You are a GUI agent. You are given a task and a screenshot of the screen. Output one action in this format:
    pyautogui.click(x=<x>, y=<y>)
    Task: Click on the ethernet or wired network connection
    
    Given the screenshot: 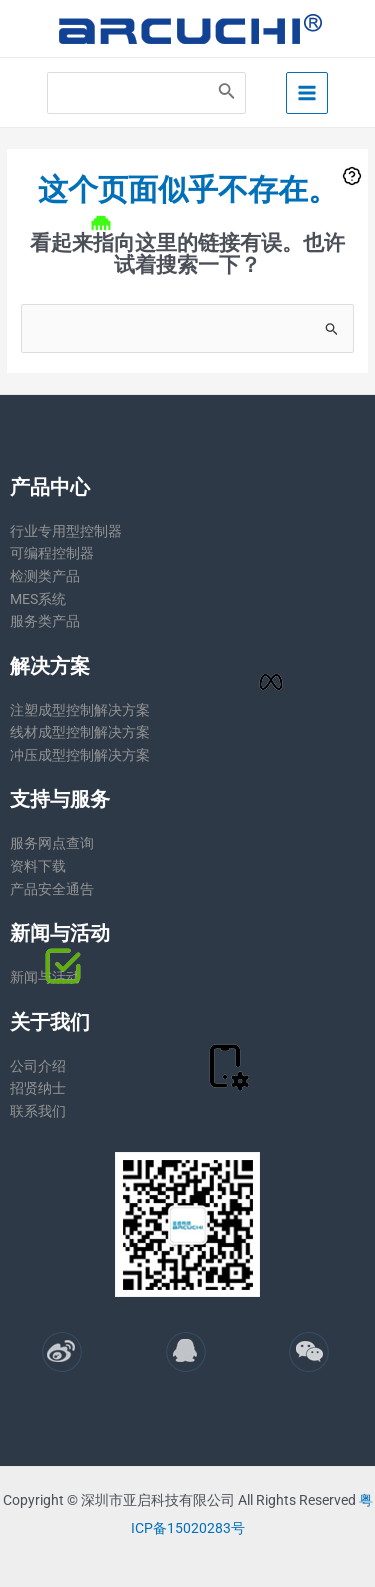 What is the action you would take?
    pyautogui.click(x=101, y=223)
    